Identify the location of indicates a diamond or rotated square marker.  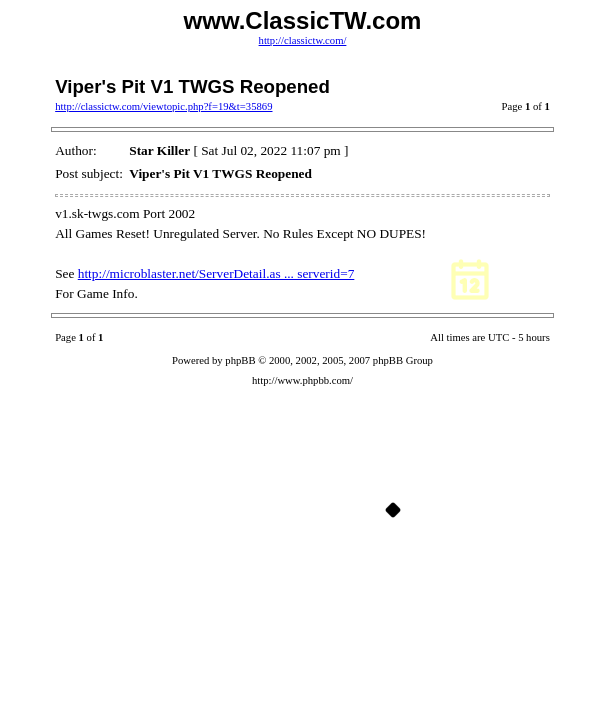
(393, 510).